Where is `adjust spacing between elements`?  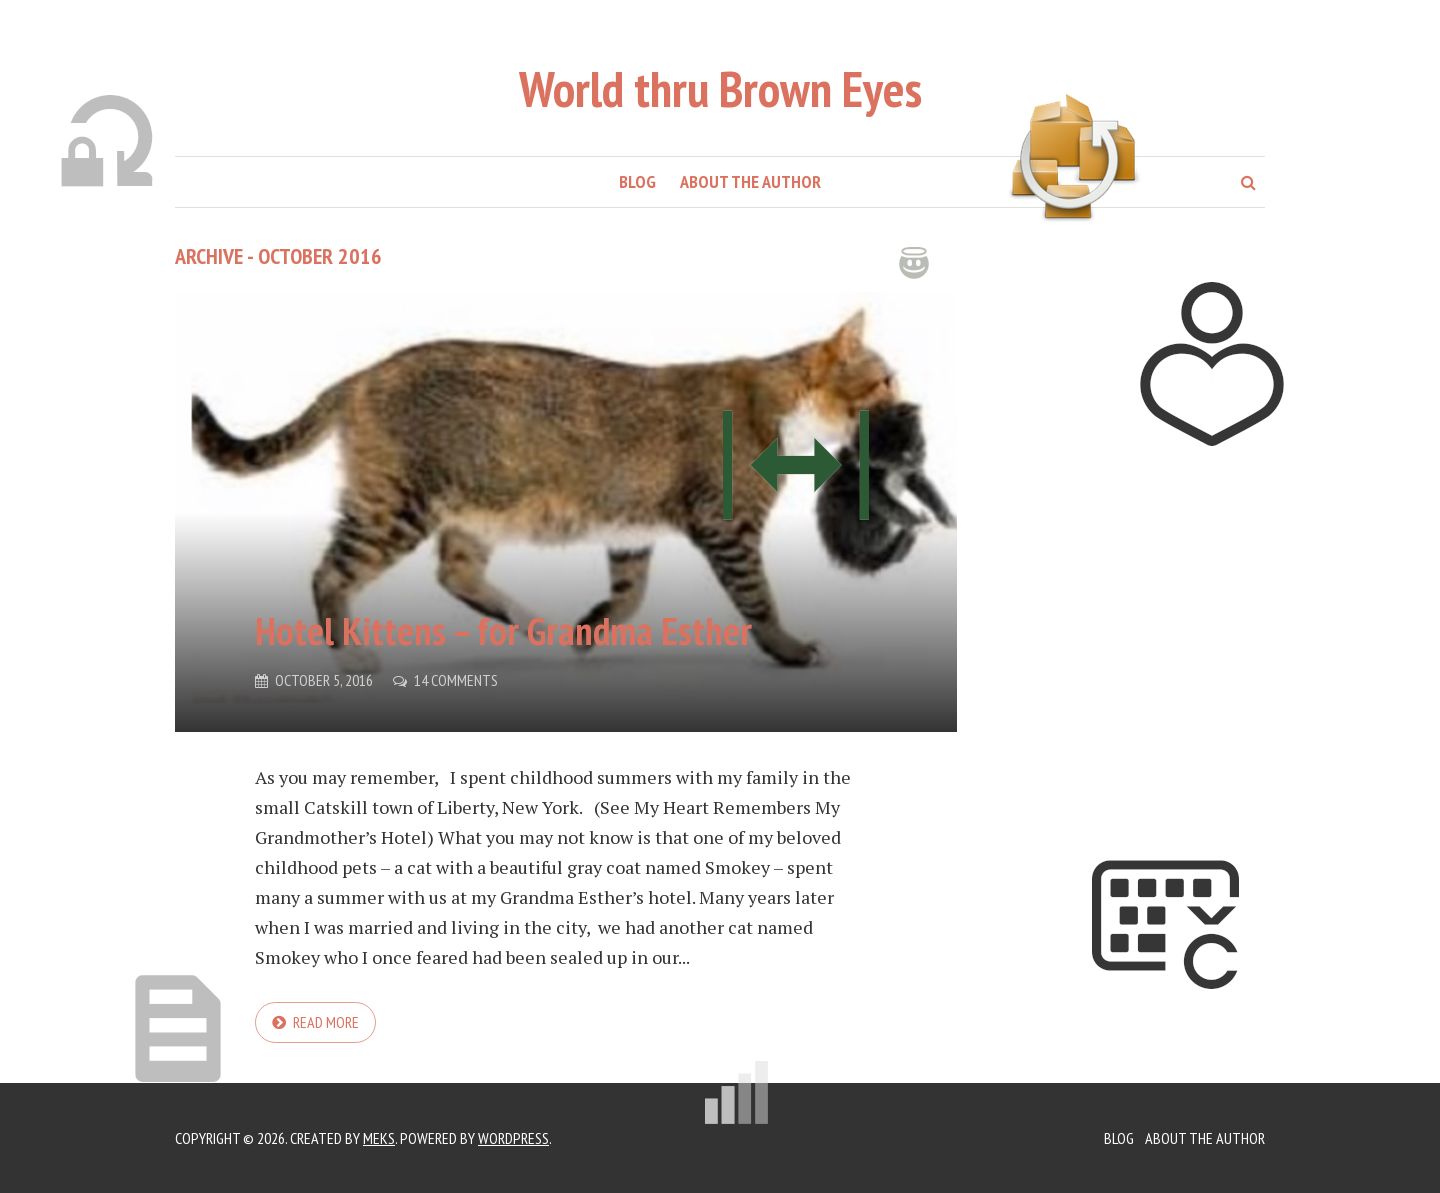 adjust spacing between elements is located at coordinates (796, 465).